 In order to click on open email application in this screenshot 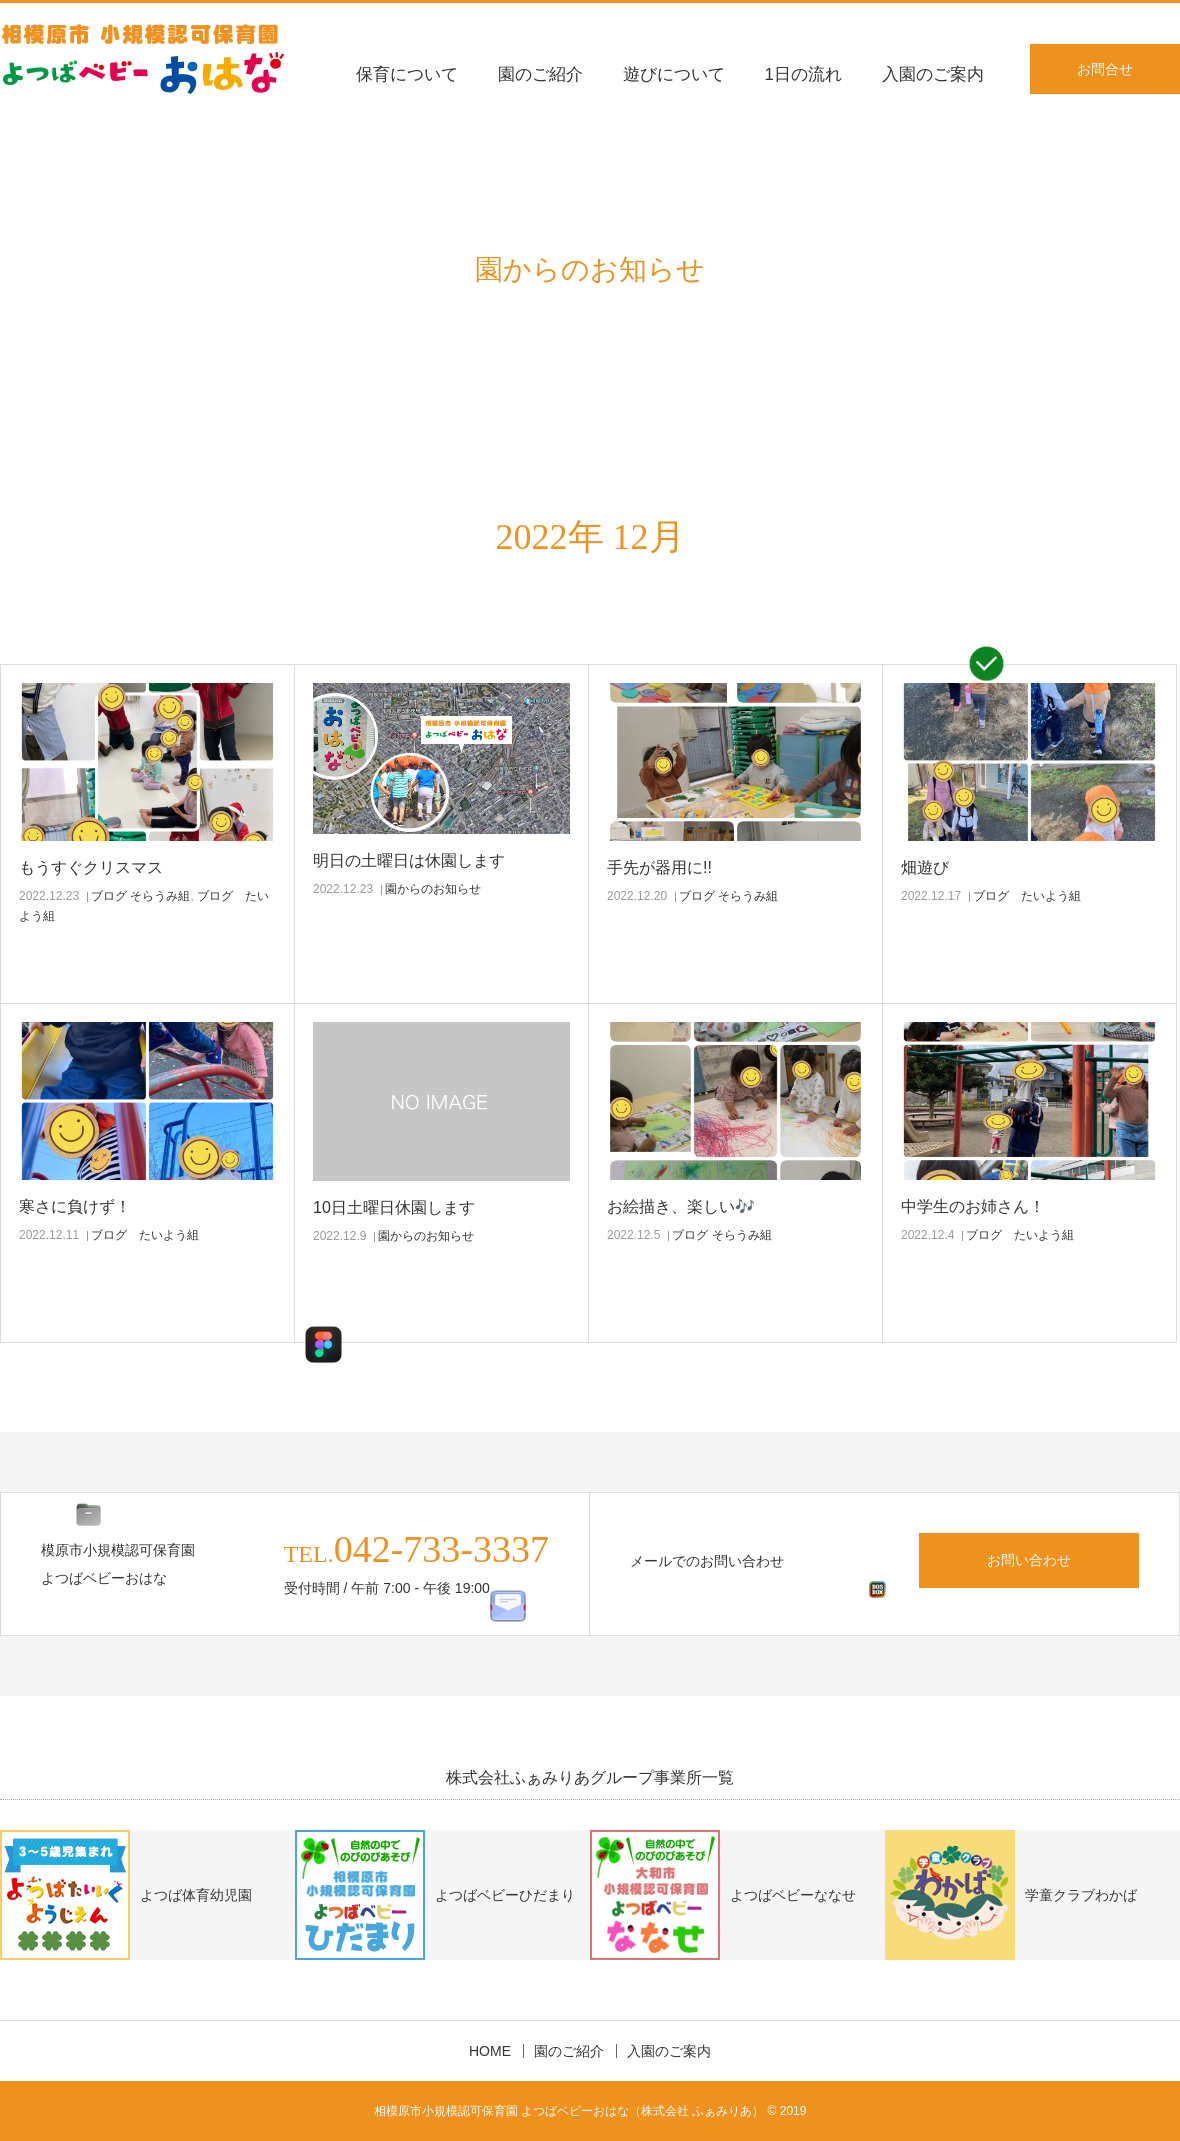, I will do `click(508, 1606)`.